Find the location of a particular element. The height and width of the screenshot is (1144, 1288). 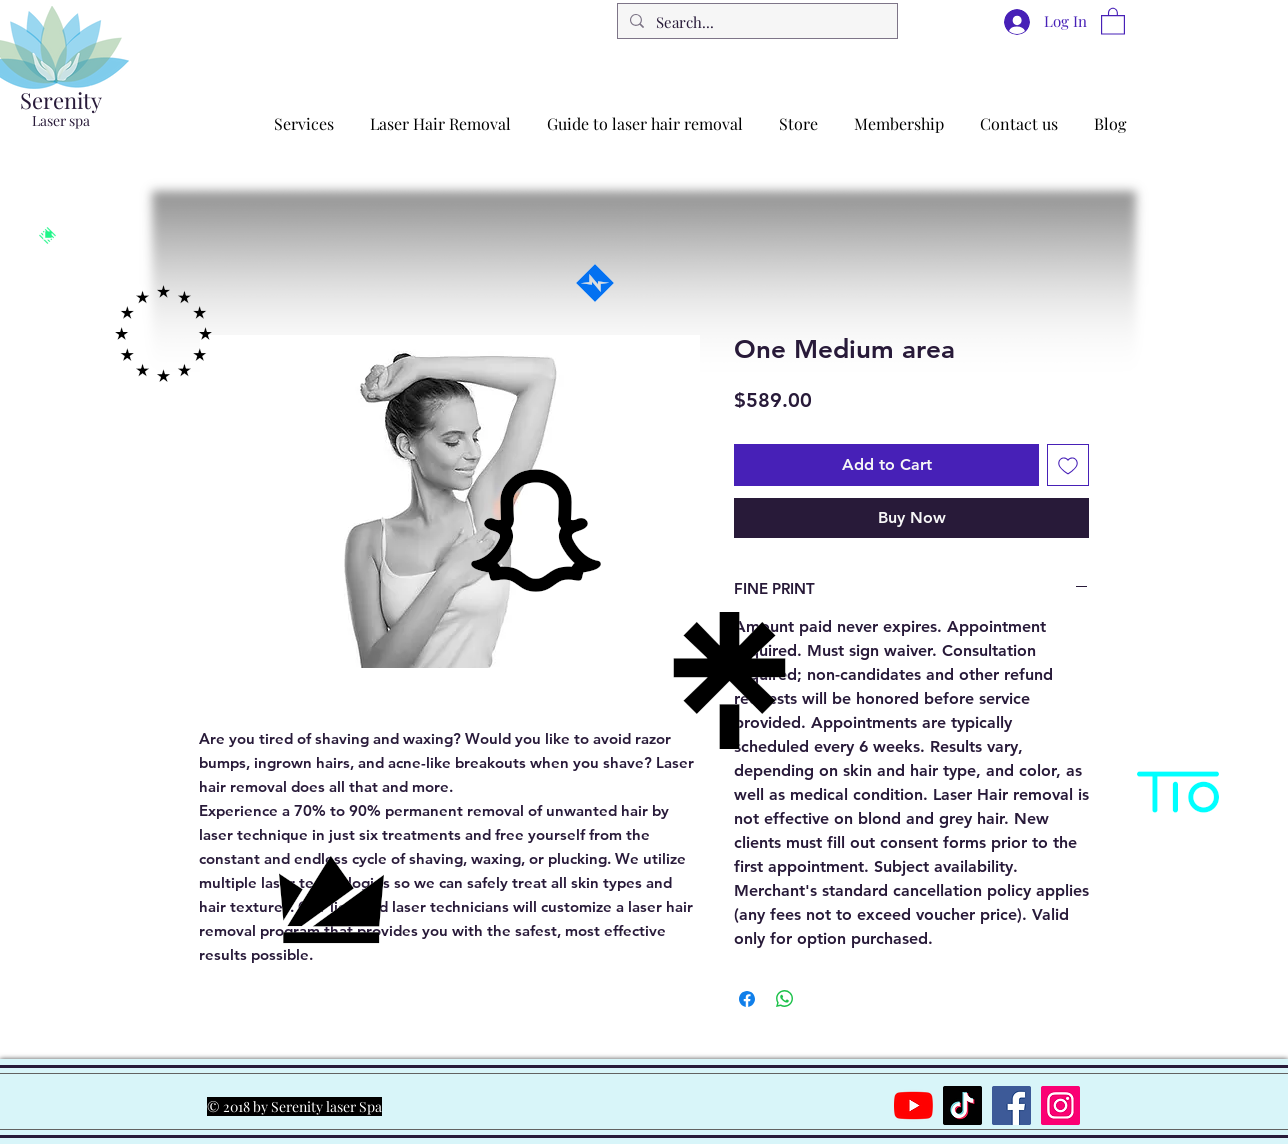

open raycast app is located at coordinates (47, 235).